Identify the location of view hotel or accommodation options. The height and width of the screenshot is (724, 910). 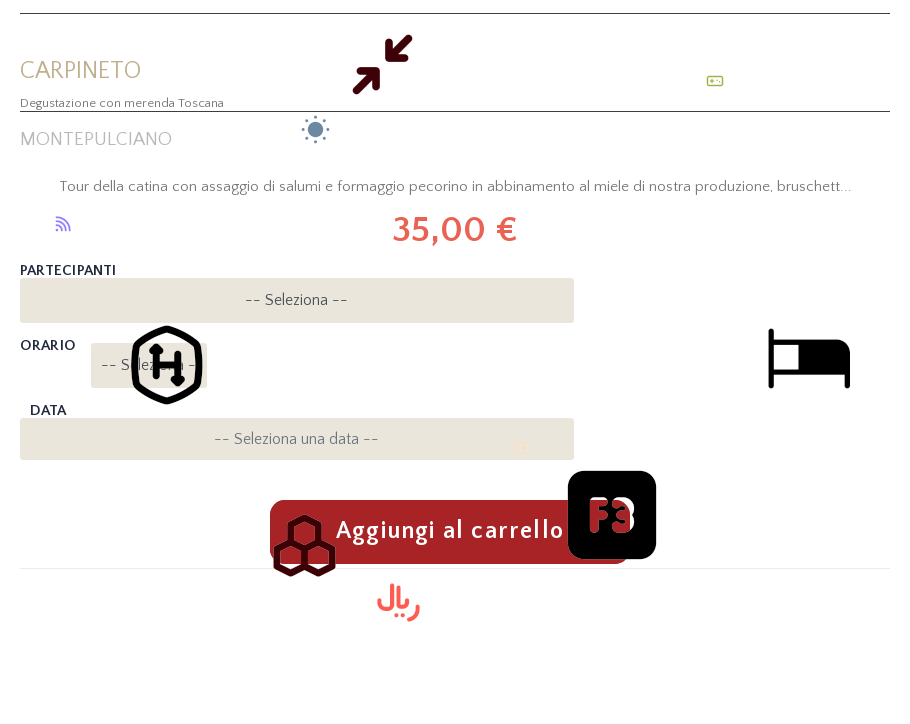
(806, 358).